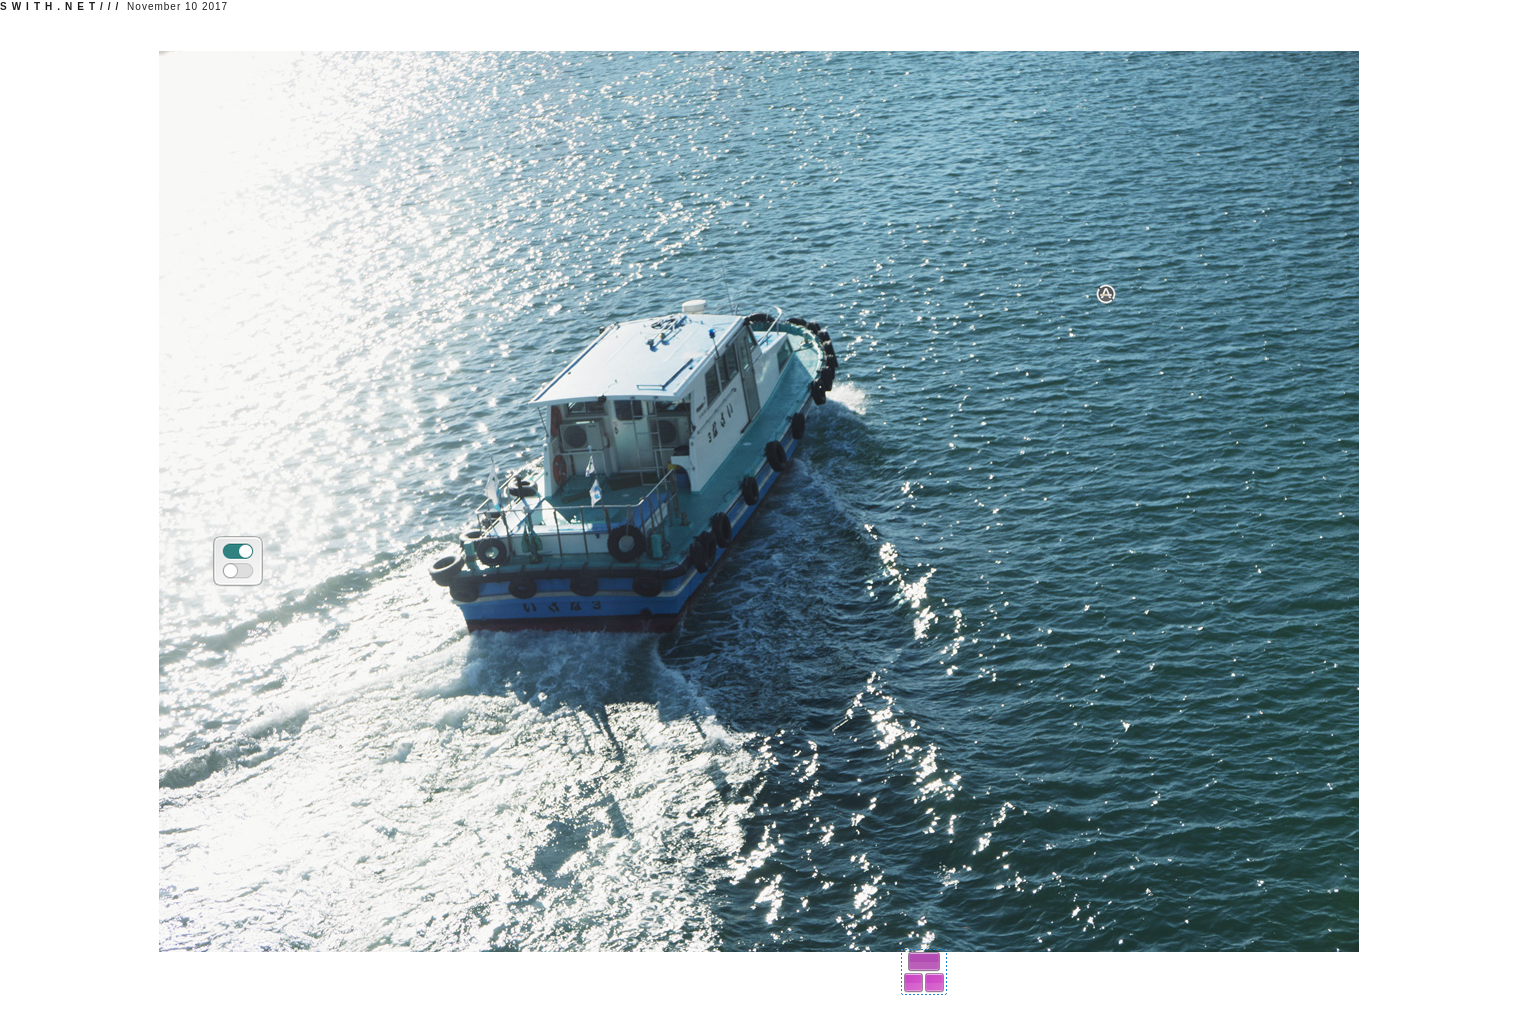 The width and height of the screenshot is (1517, 1027). I want to click on open gnome tweaks settings, so click(238, 561).